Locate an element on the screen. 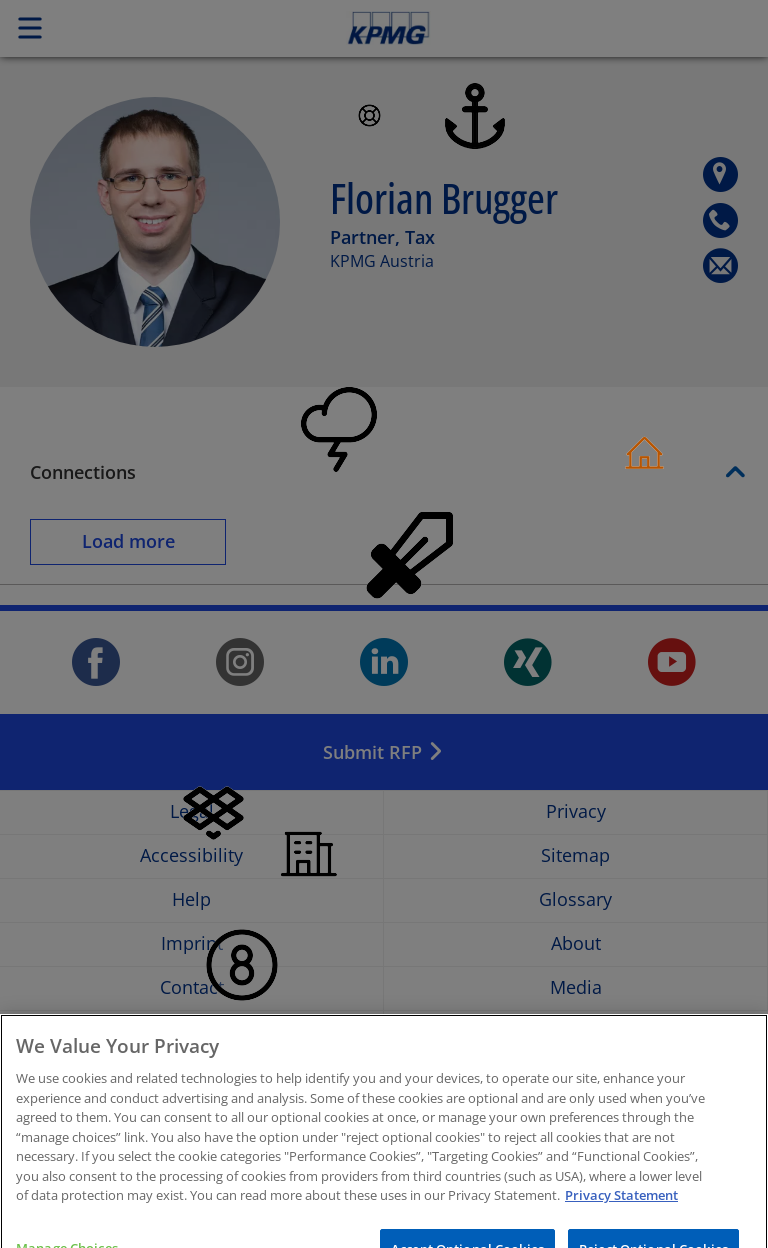 This screenshot has width=768, height=1248. access help or support center is located at coordinates (369, 115).